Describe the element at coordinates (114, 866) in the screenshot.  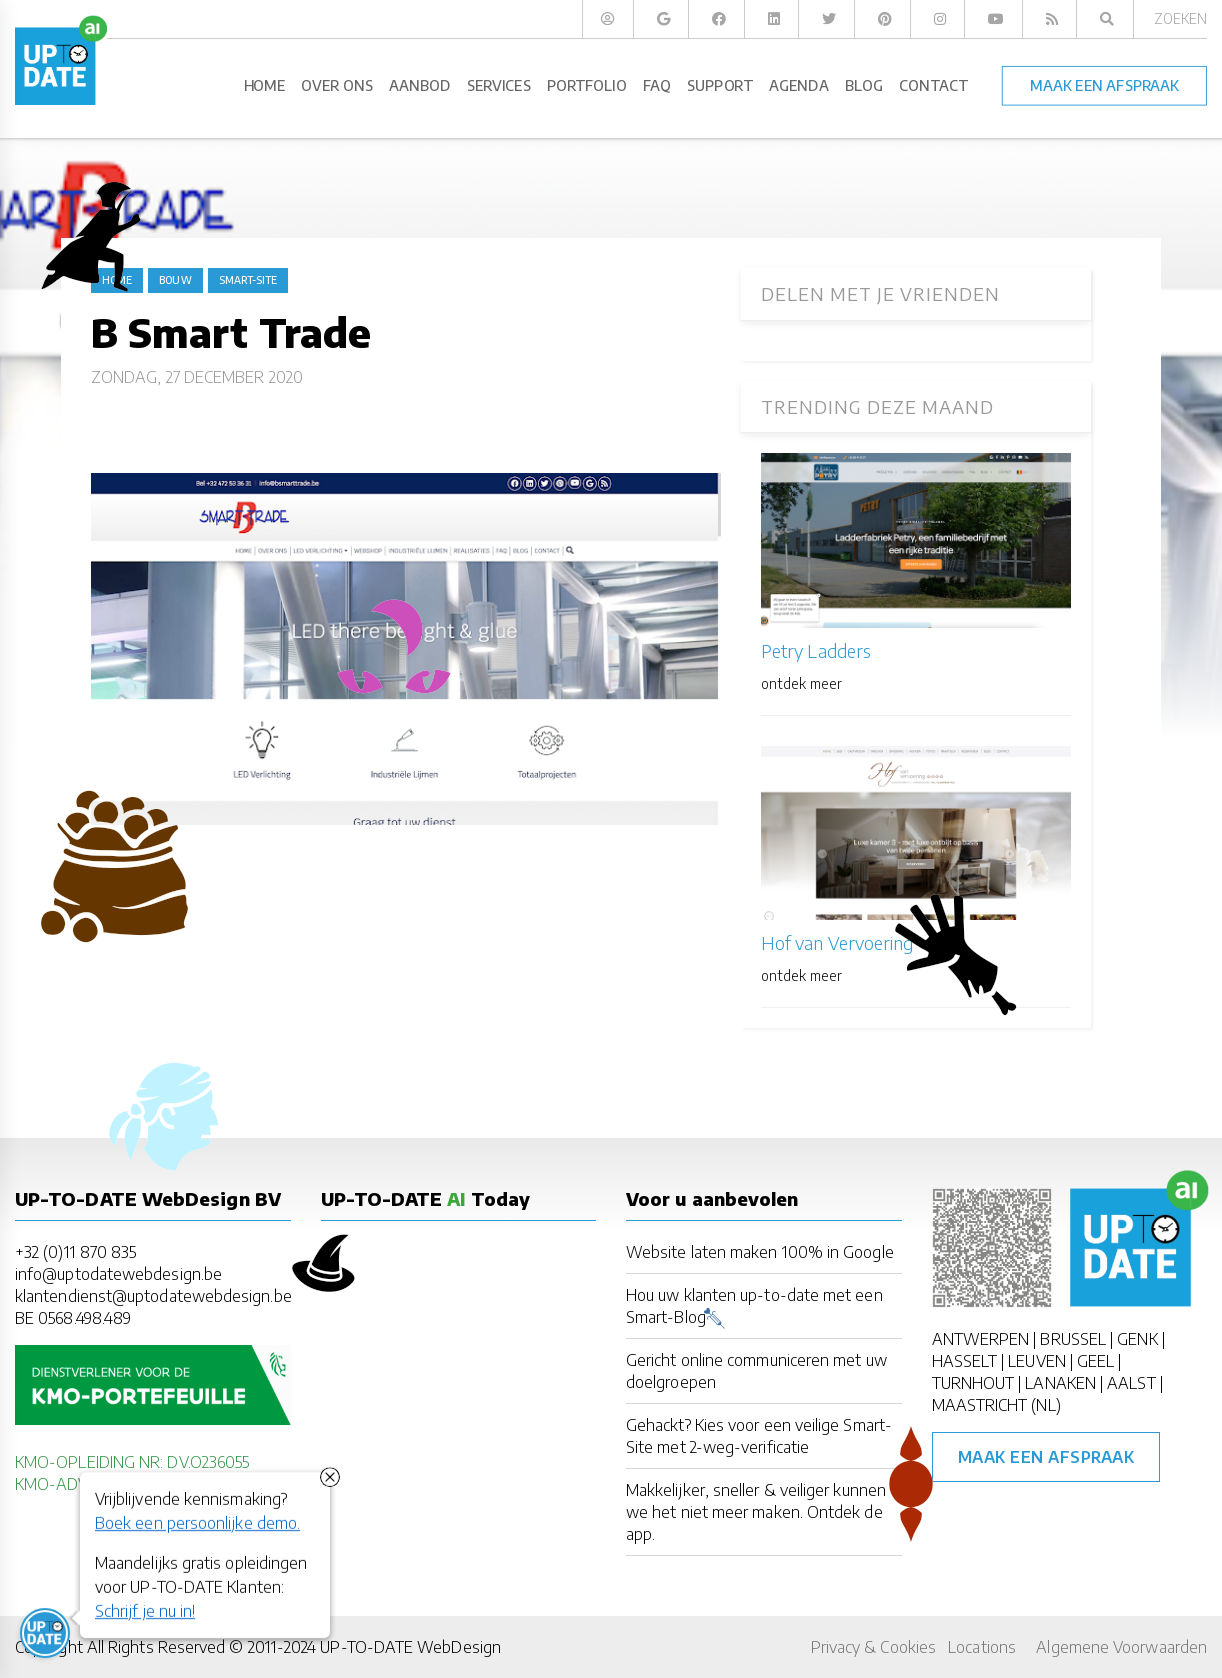
I see `view your coin pouch or in-game currency` at that location.